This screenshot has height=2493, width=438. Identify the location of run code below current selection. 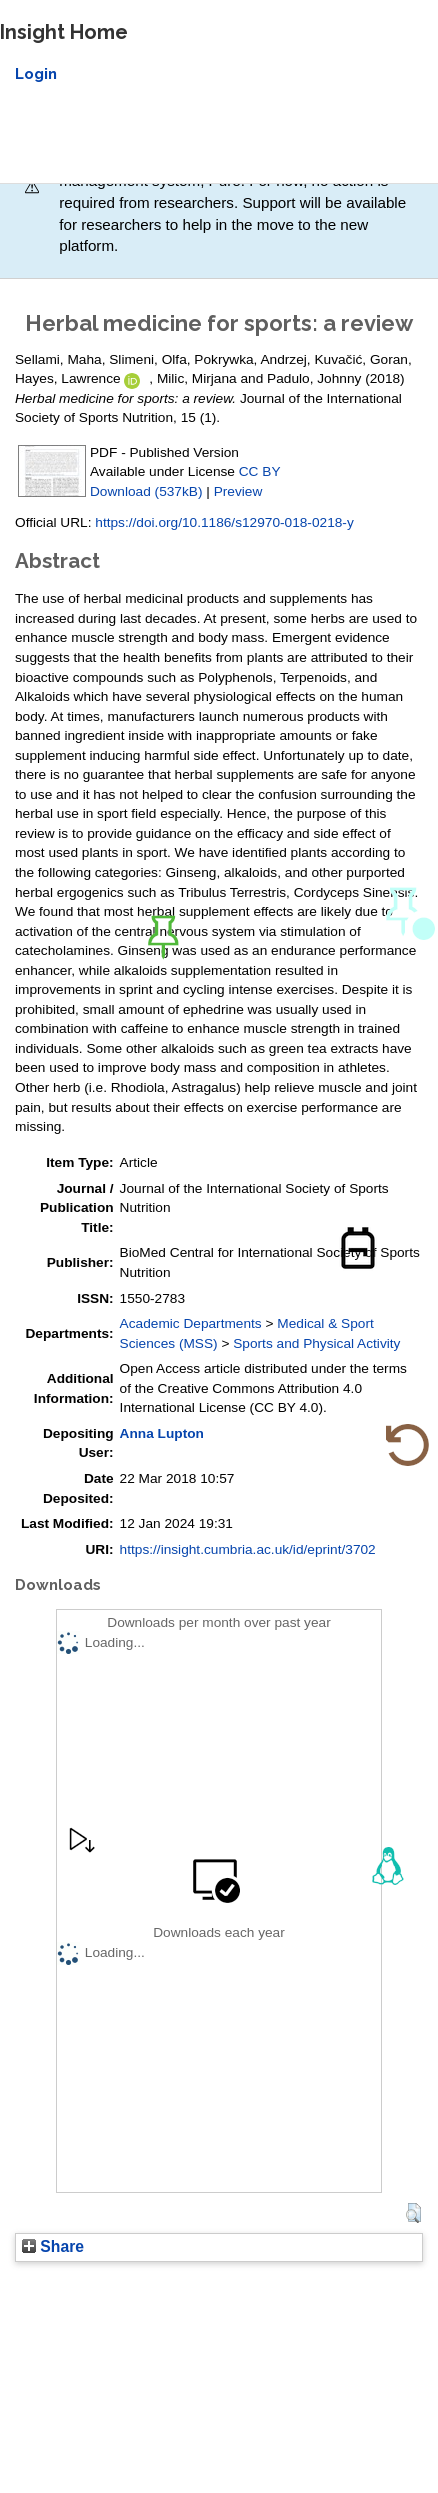
(82, 1840).